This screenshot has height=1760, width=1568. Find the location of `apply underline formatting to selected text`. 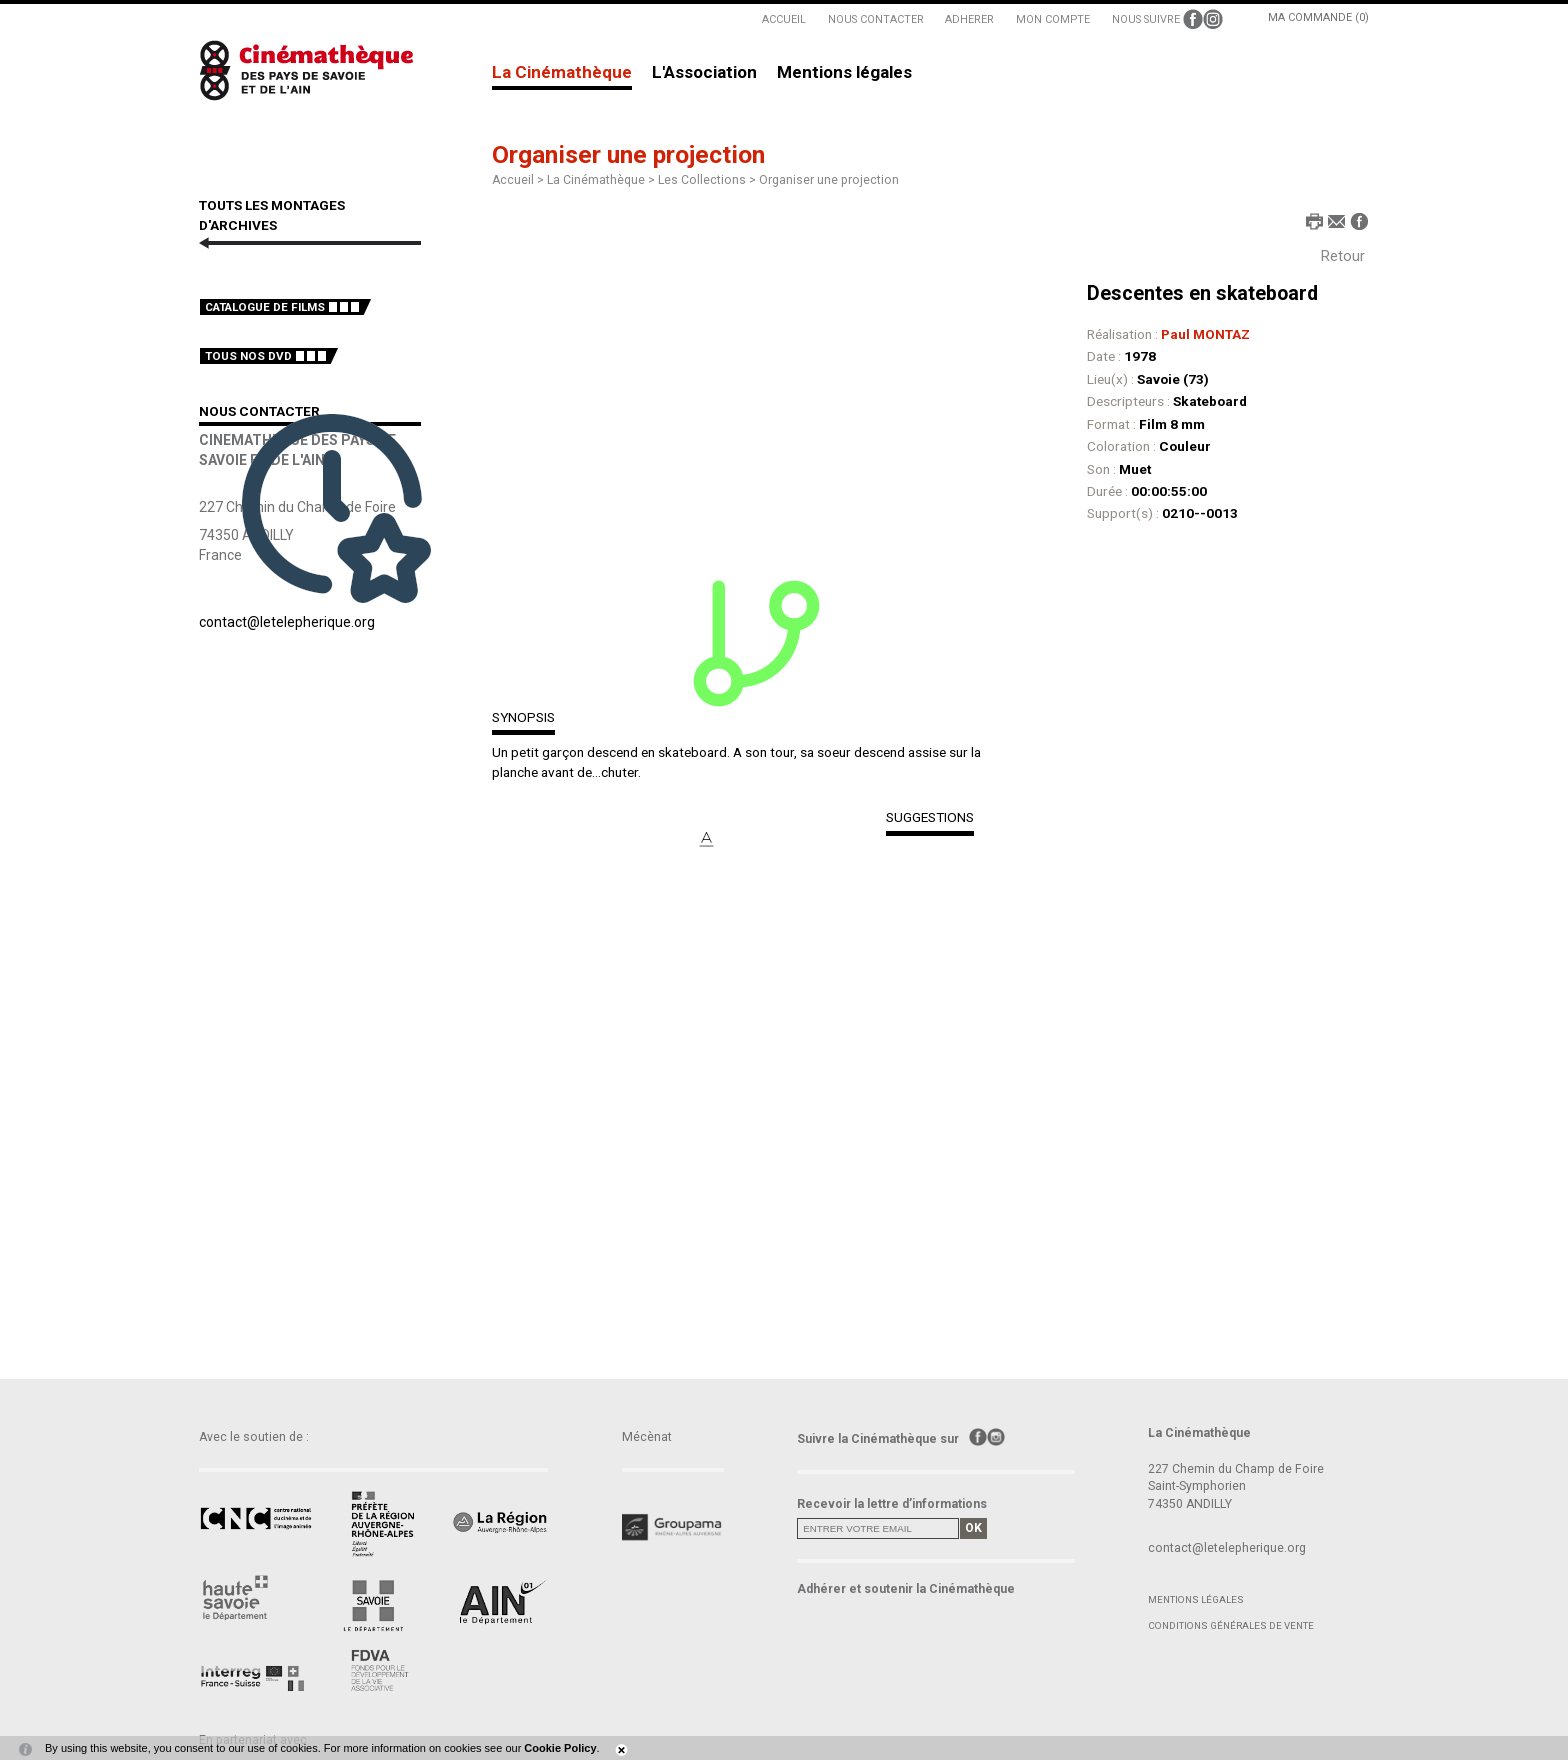

apply underline formatting to selected text is located at coordinates (706, 839).